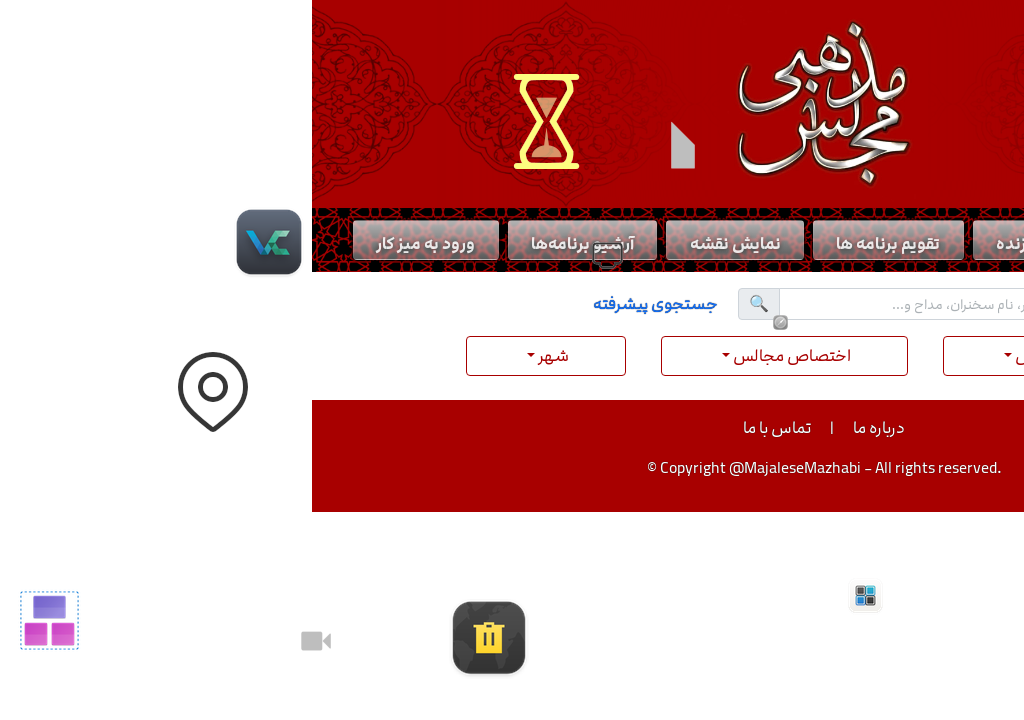 The height and width of the screenshot is (720, 1024). What do you see at coordinates (683, 145) in the screenshot?
I see `move selection cursor to end of text` at bounding box center [683, 145].